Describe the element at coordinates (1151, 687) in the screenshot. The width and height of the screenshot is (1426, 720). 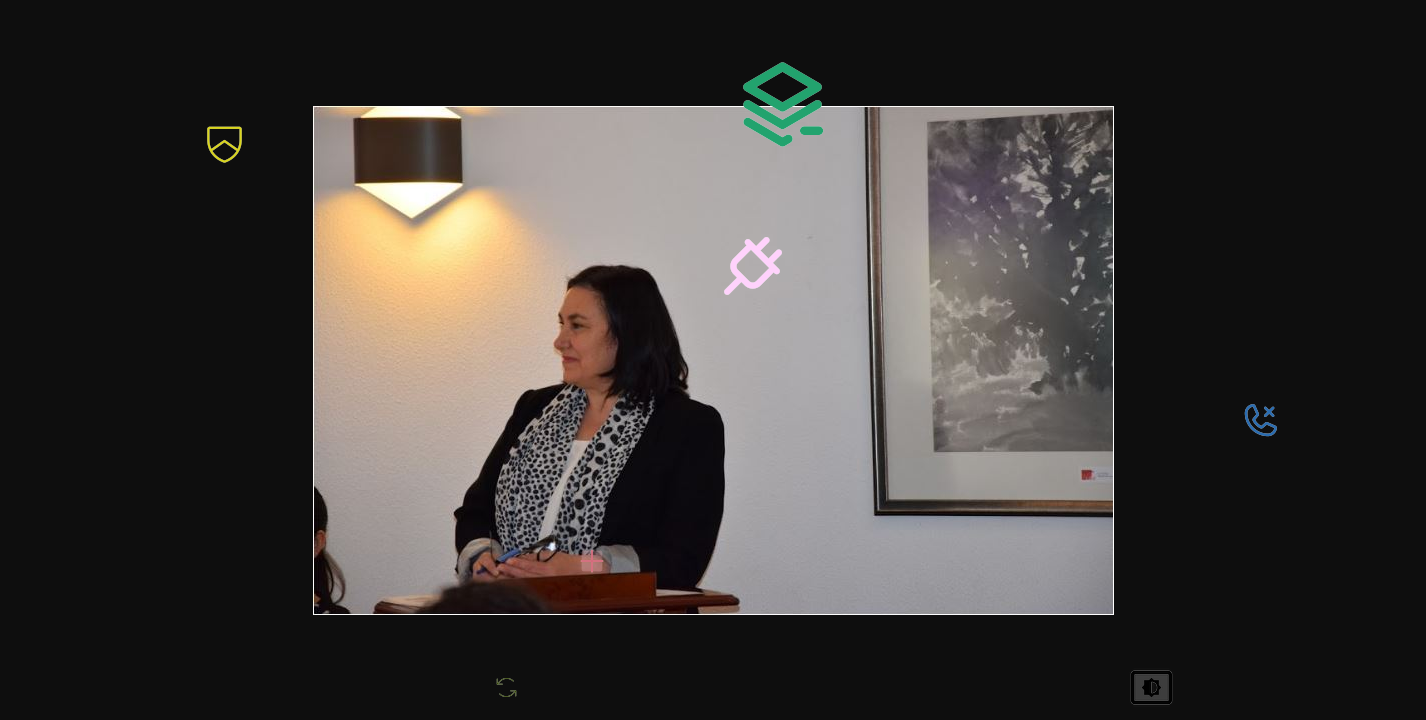
I see `adjust display brightness settings` at that location.